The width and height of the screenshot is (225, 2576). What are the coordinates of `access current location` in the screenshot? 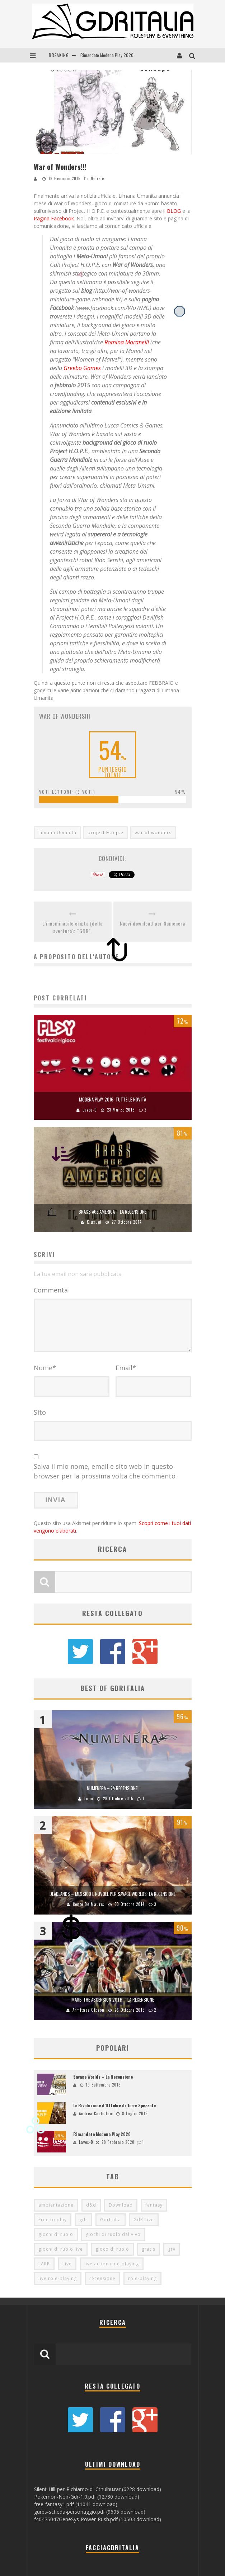 It's located at (113, 1788).